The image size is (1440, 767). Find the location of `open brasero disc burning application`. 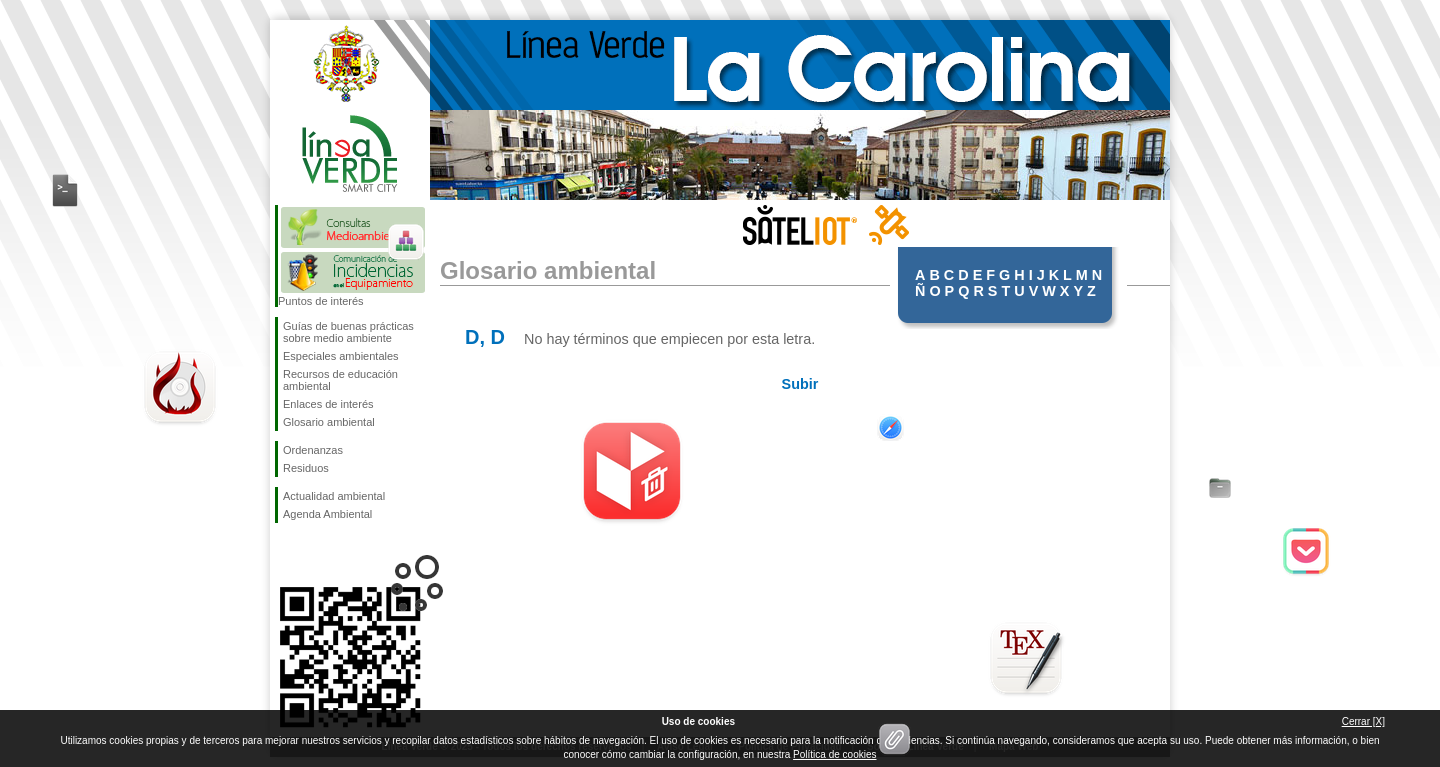

open brasero disc burning application is located at coordinates (180, 387).